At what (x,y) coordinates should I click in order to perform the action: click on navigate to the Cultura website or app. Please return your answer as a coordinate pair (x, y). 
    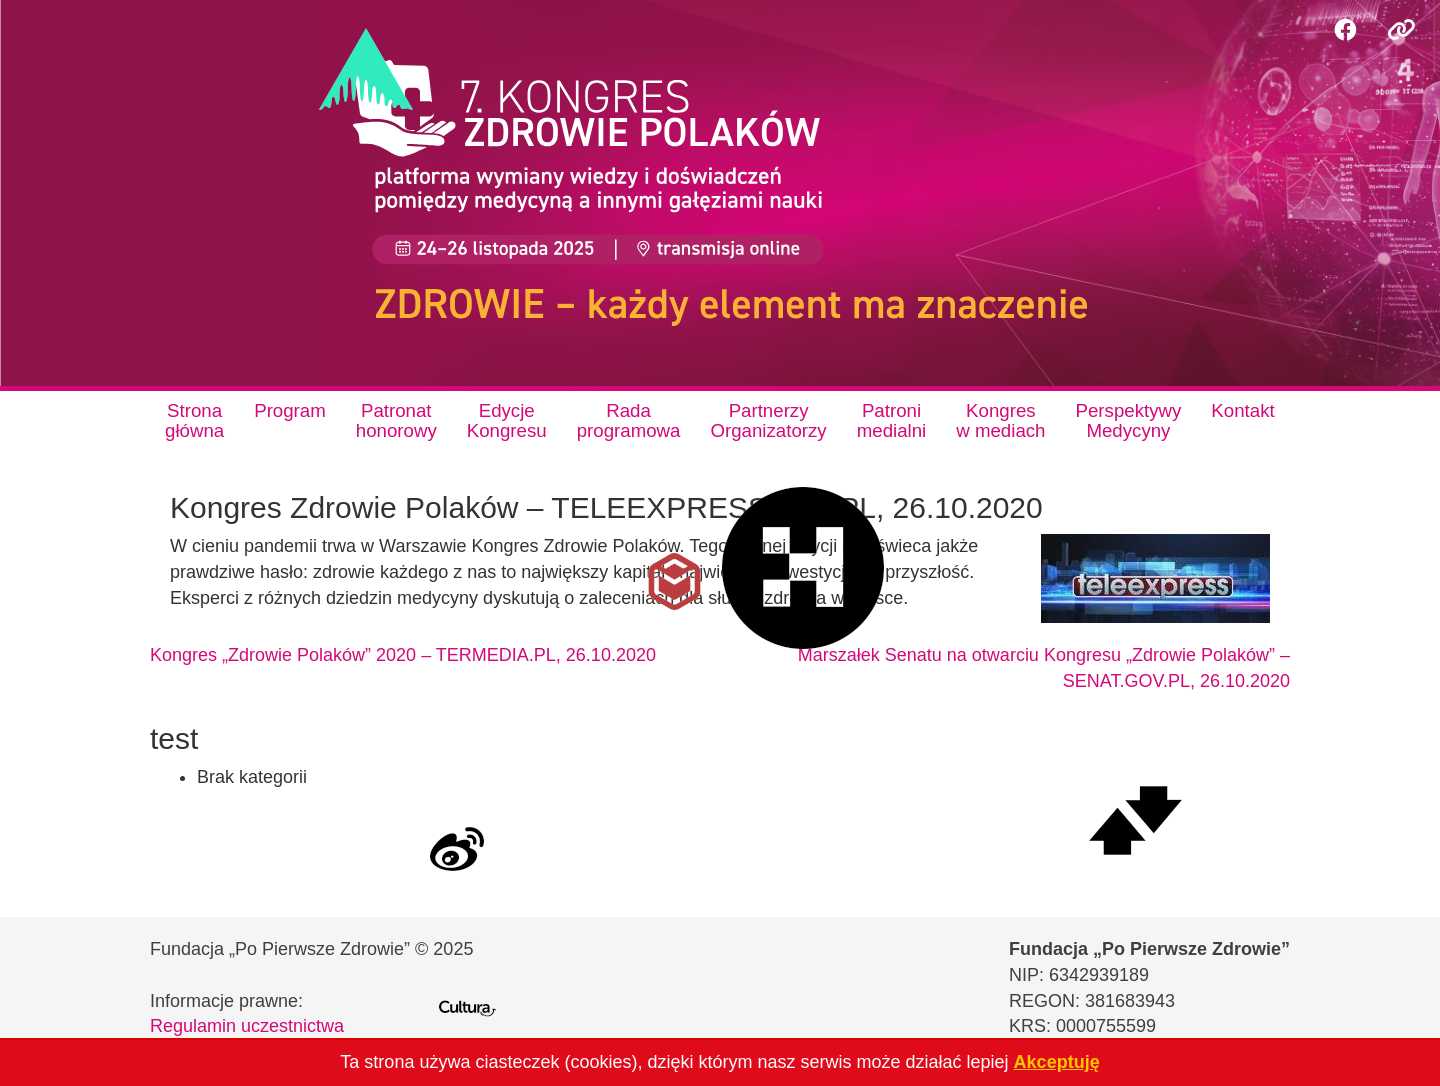
    Looking at the image, I should click on (467, 1008).